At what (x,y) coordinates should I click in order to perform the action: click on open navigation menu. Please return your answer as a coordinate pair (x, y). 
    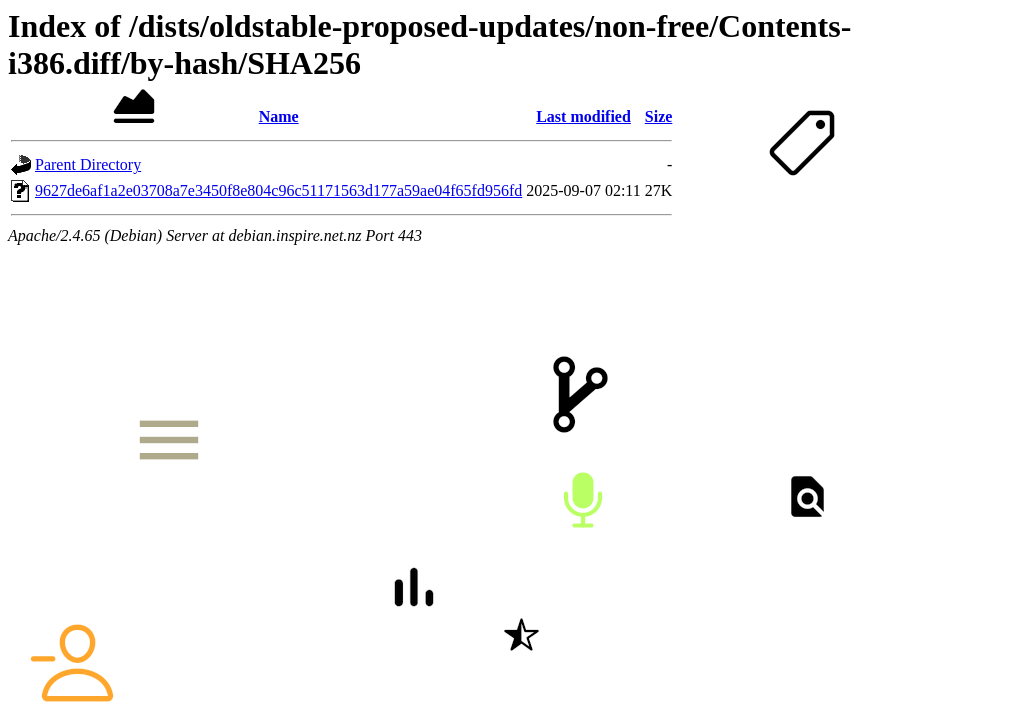
    Looking at the image, I should click on (169, 440).